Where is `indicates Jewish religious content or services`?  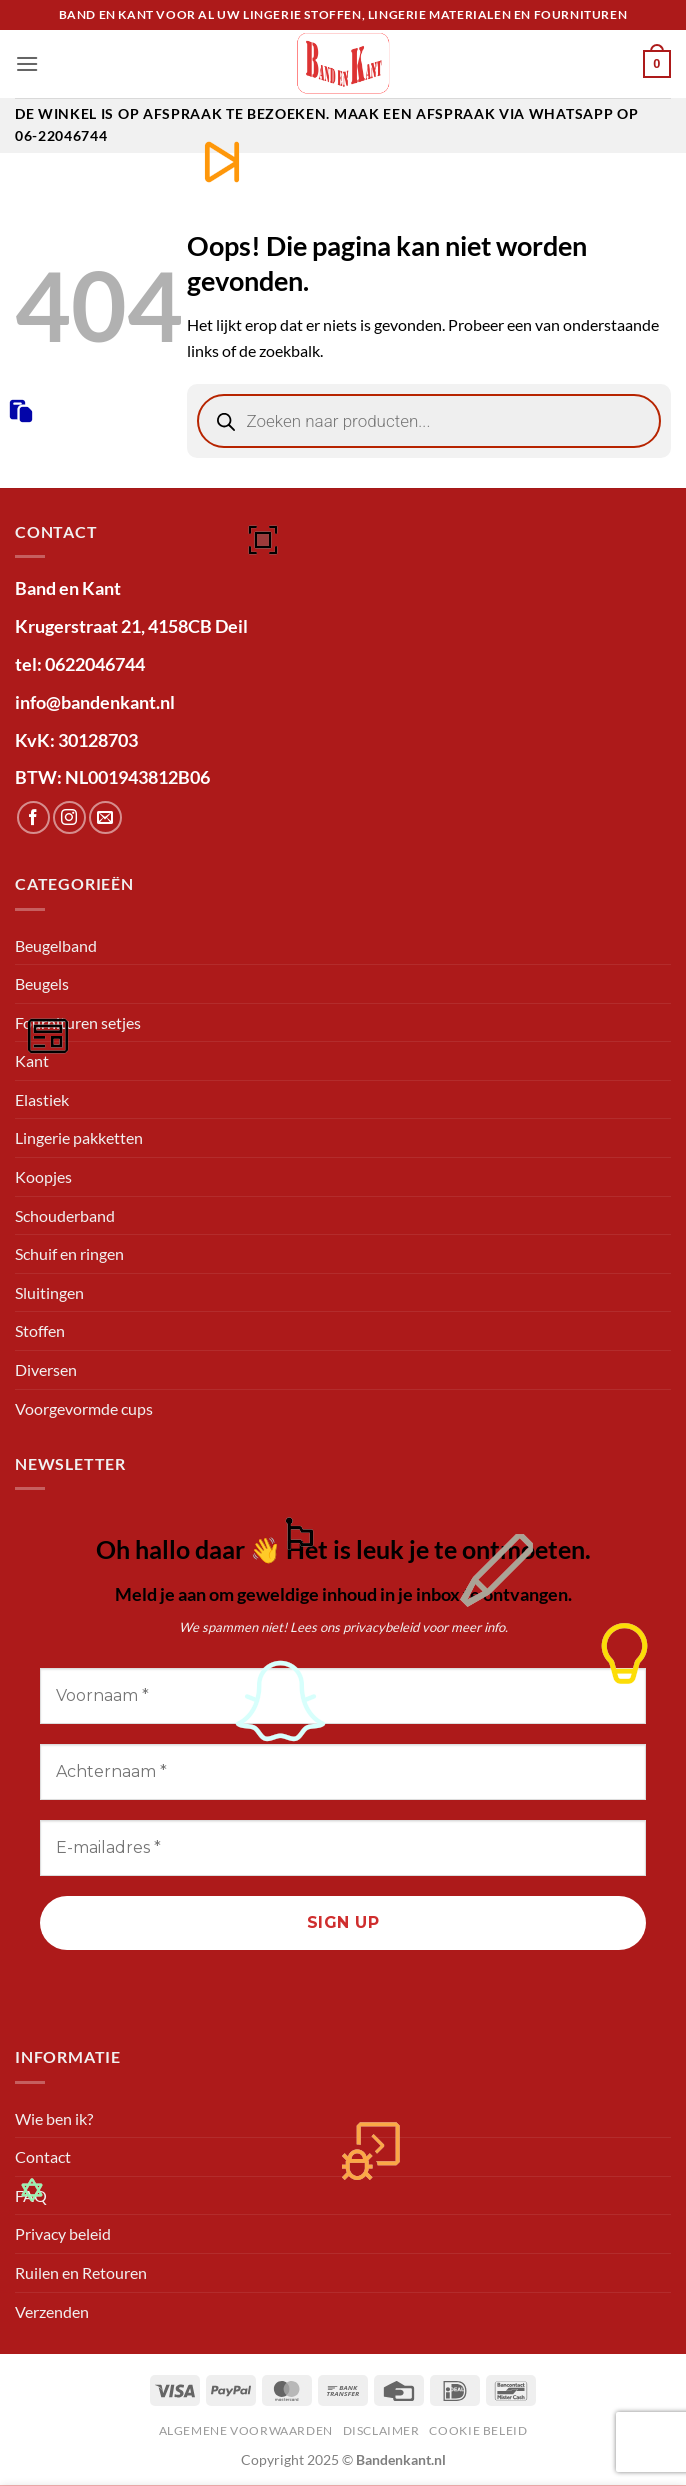
indicates Jewish religious content or services is located at coordinates (32, 2190).